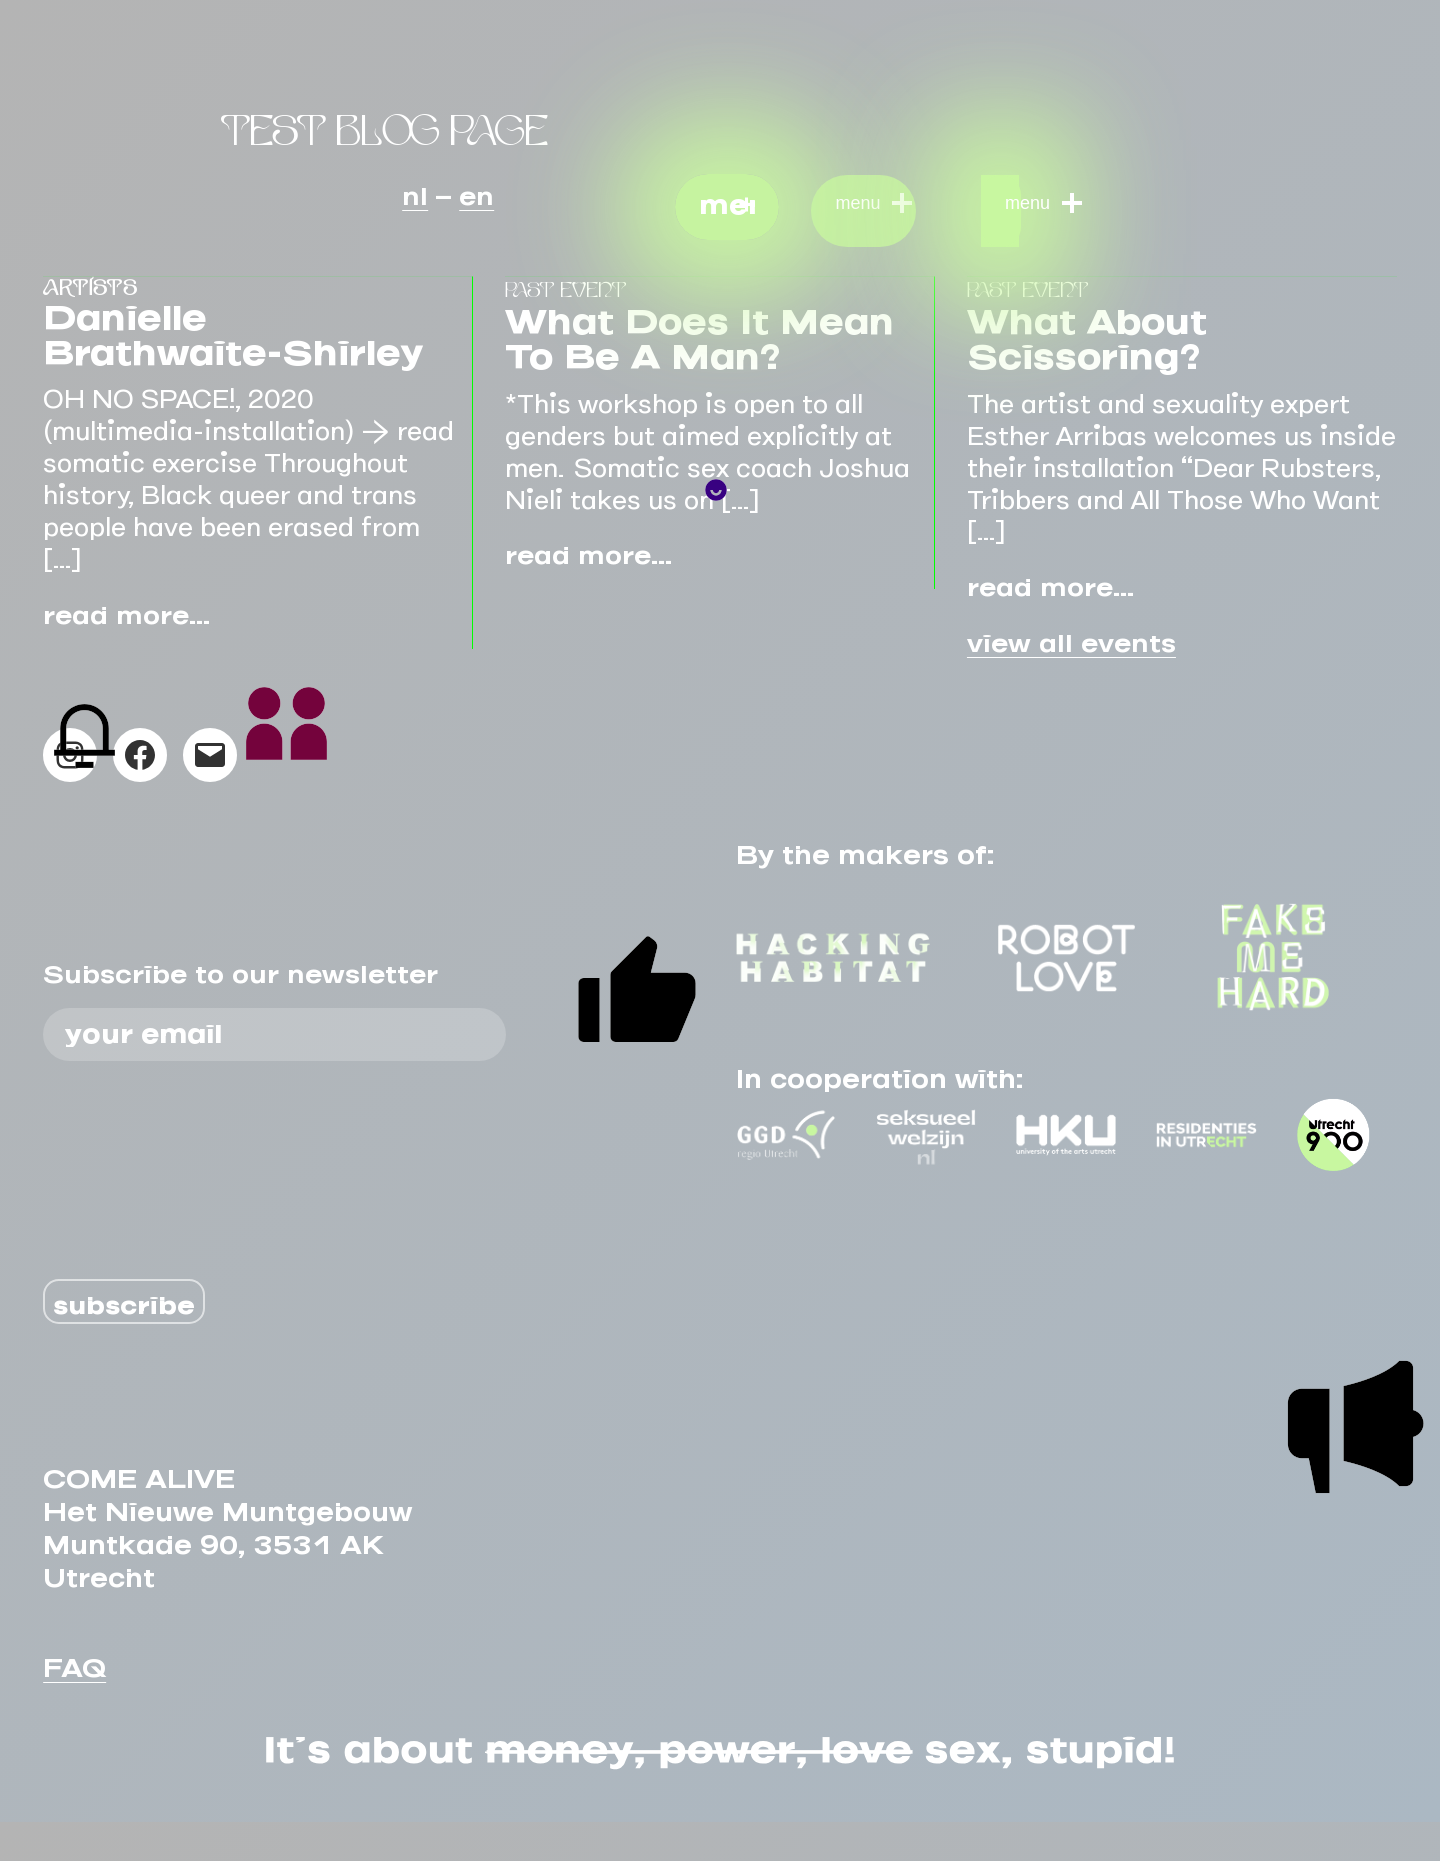 This screenshot has height=1861, width=1440. What do you see at coordinates (286, 723) in the screenshot?
I see `view group members` at bounding box center [286, 723].